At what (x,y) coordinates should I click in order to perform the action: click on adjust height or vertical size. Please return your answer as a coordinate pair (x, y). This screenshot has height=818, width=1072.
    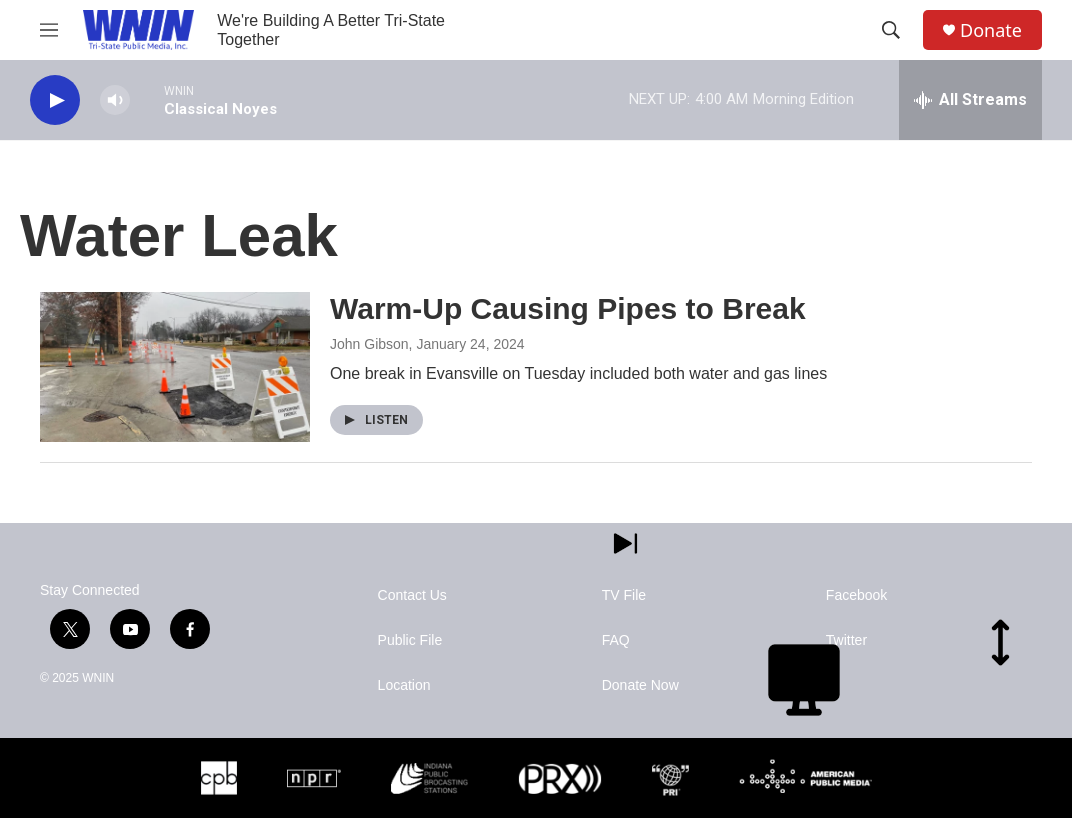
    Looking at the image, I should click on (1000, 642).